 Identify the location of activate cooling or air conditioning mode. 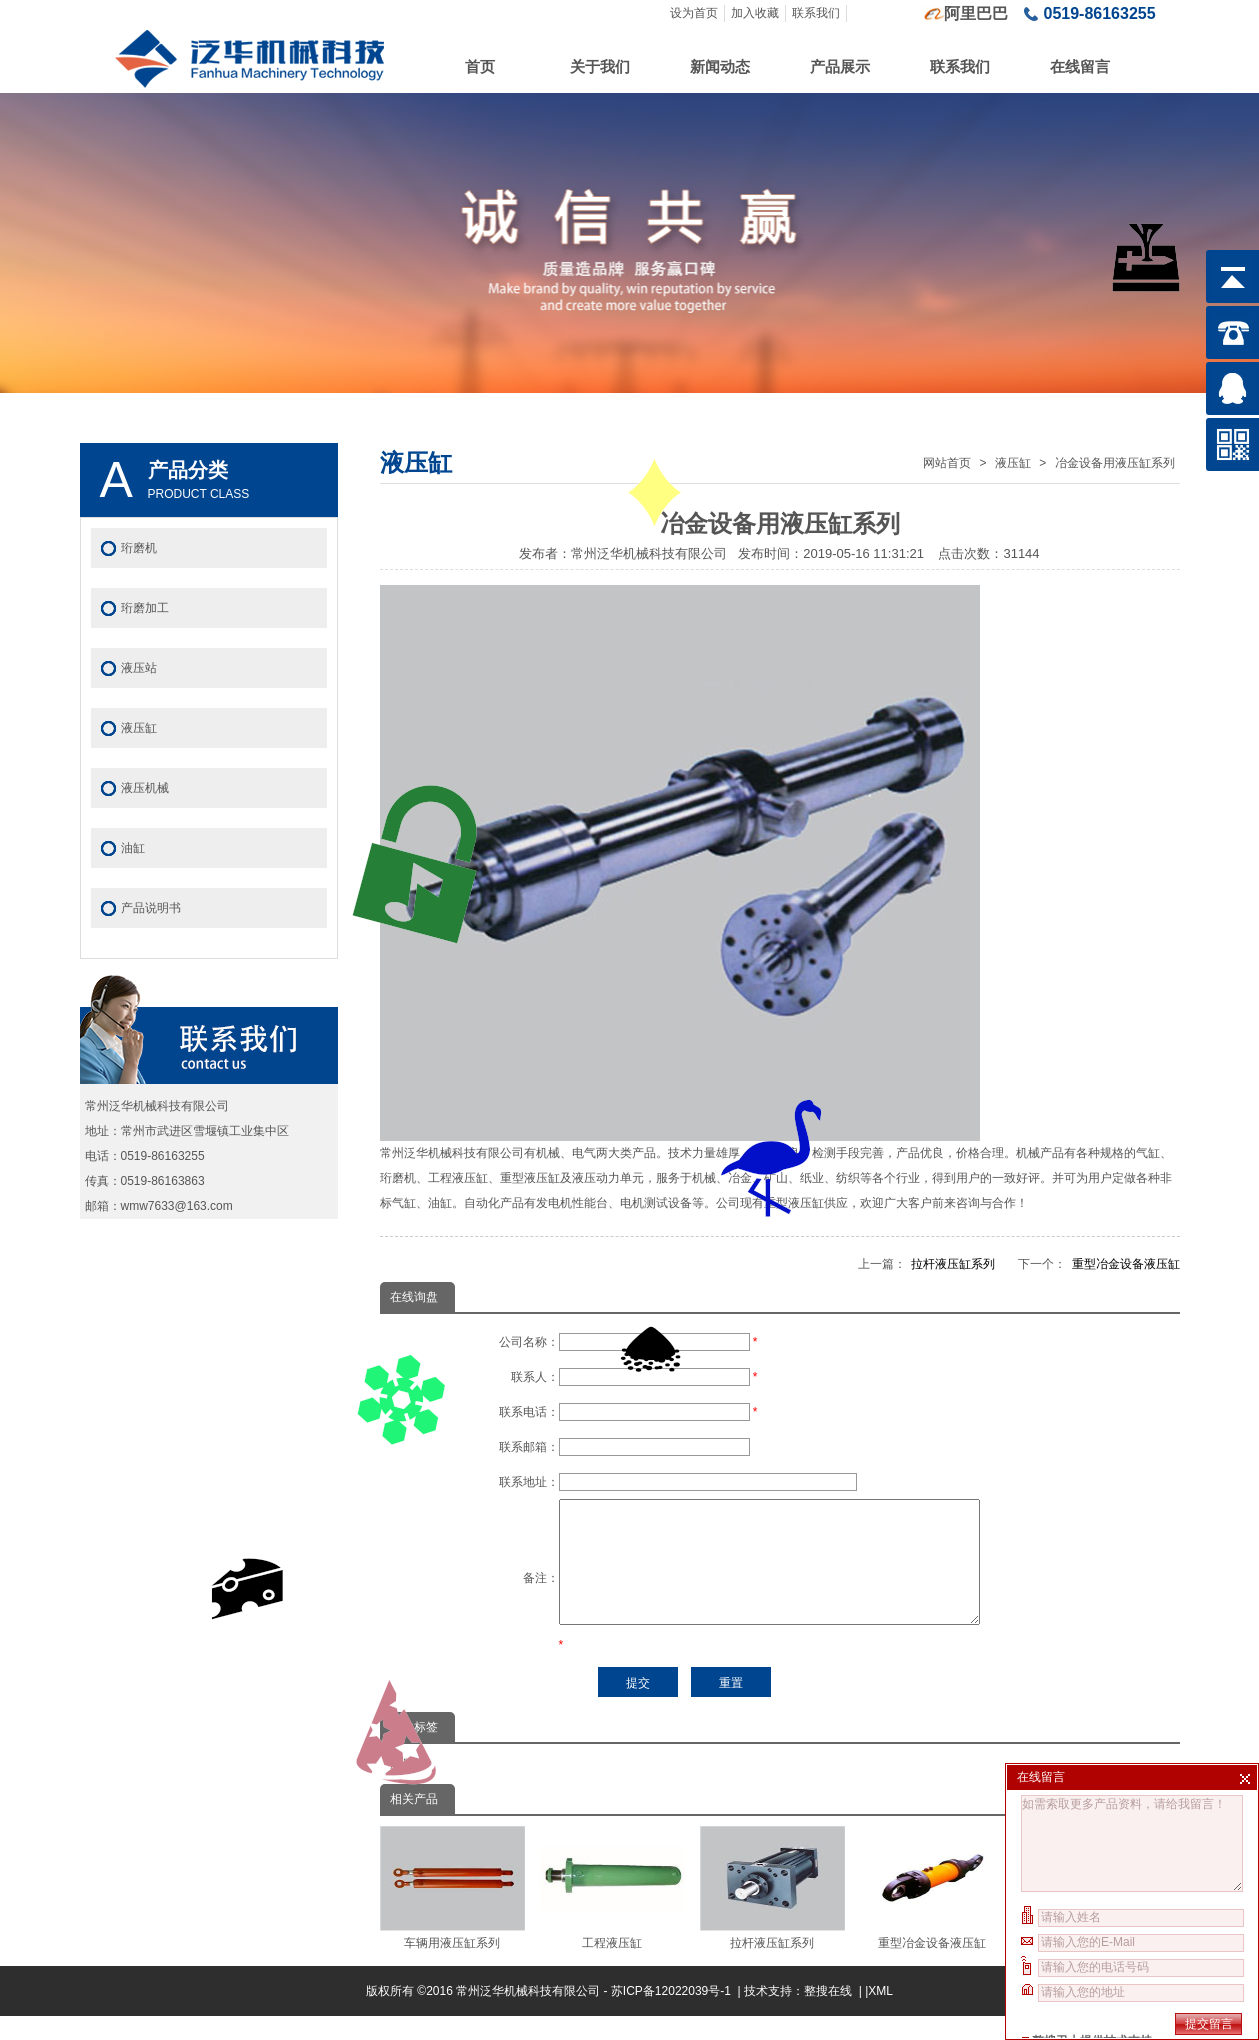
(401, 1400).